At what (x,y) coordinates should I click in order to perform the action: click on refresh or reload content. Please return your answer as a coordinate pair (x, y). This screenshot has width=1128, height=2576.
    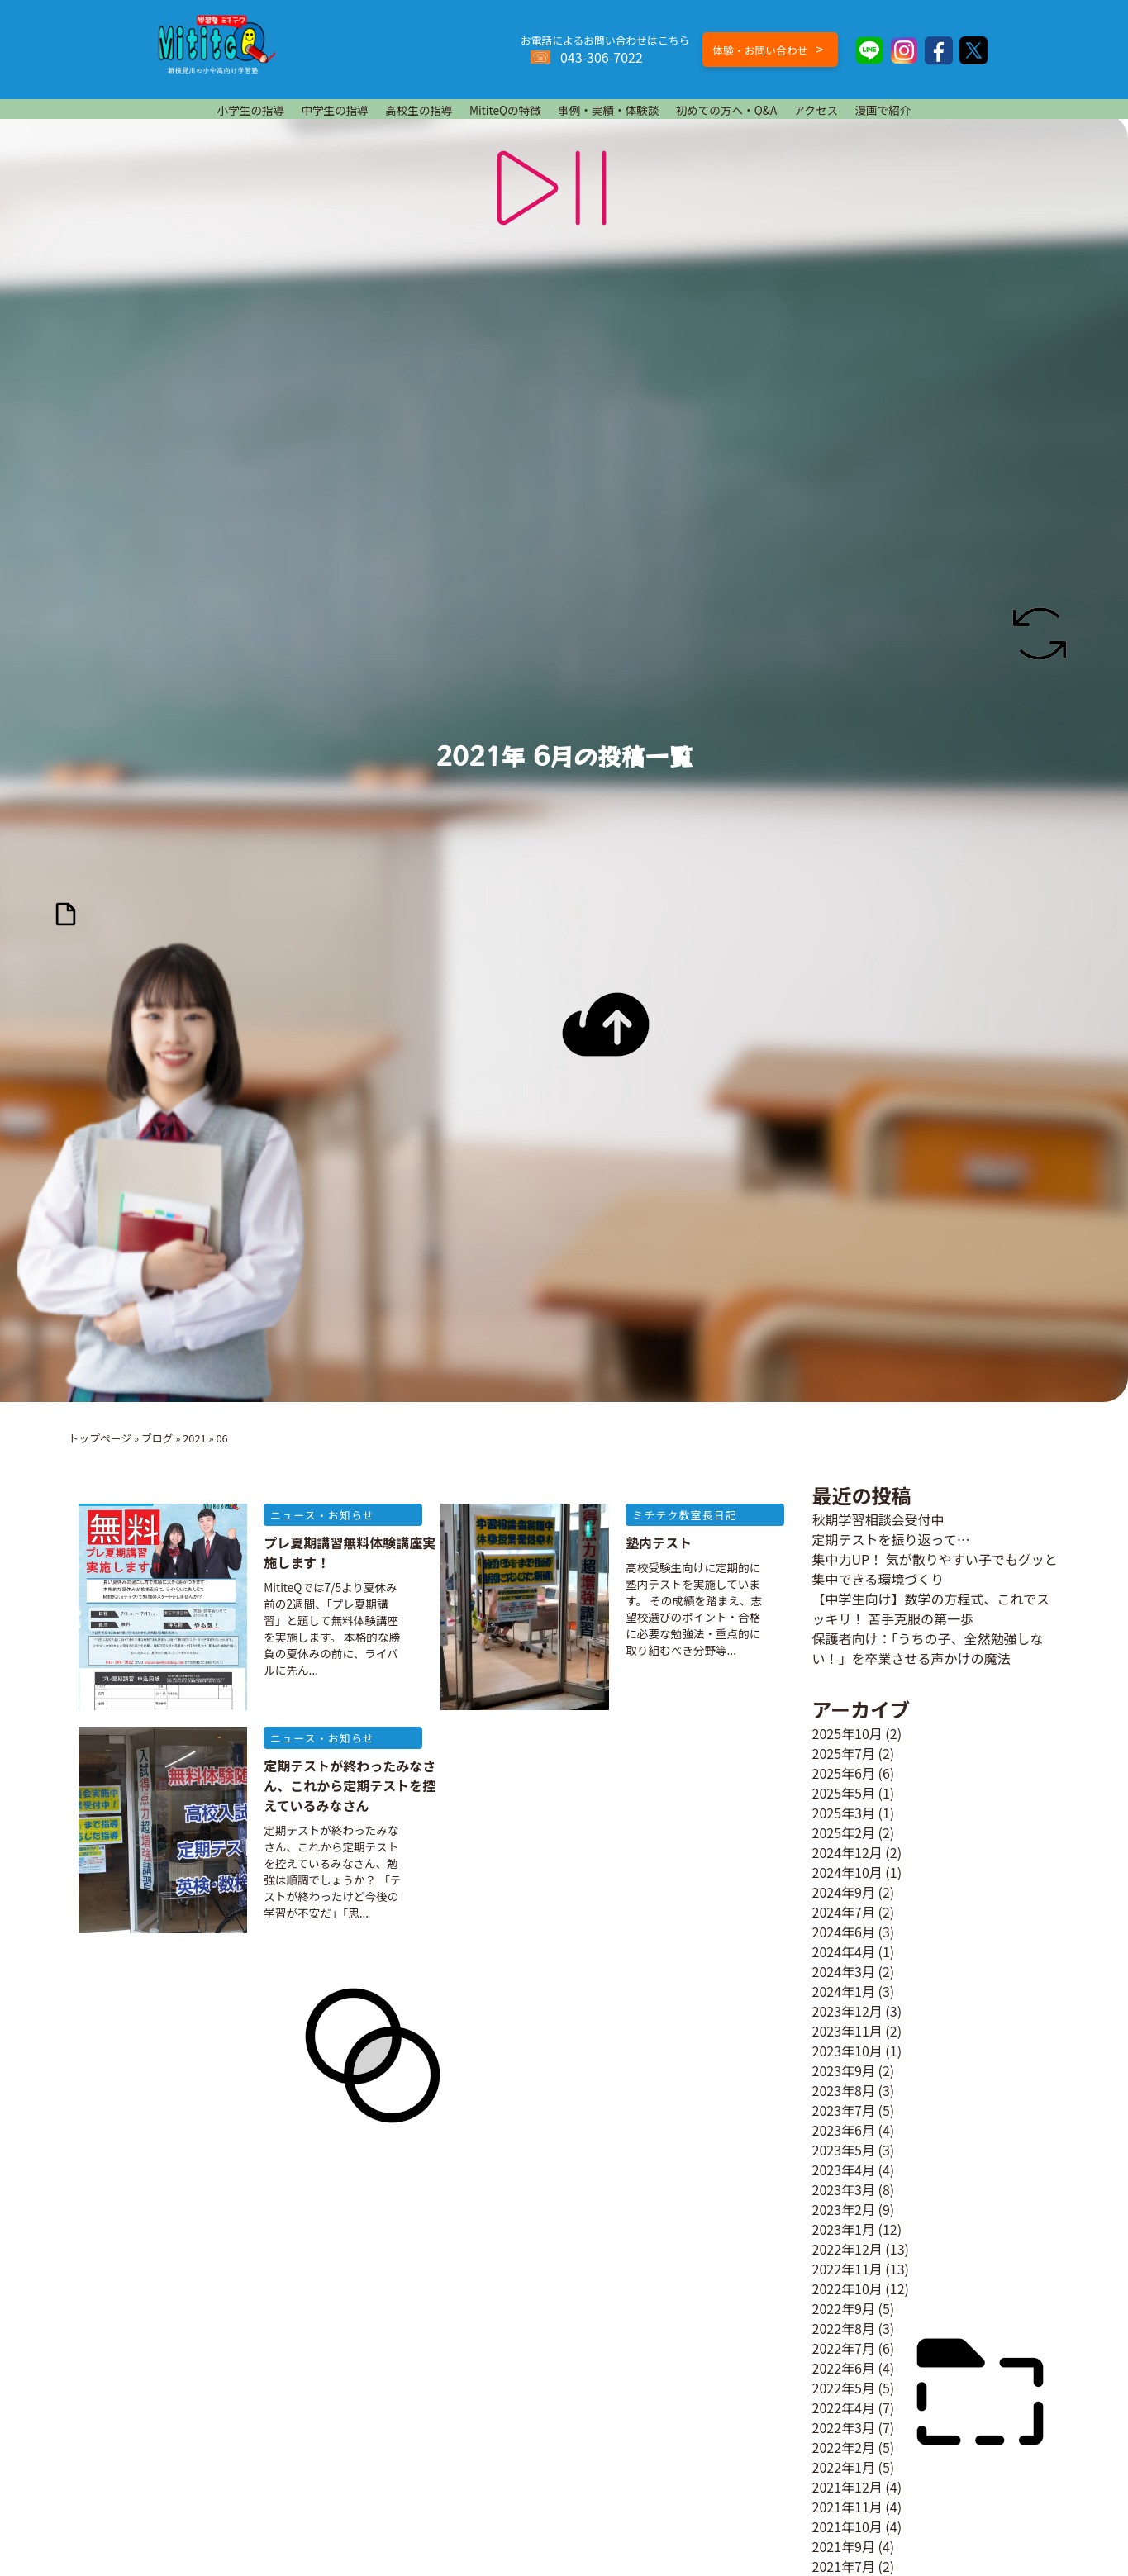
    Looking at the image, I should click on (1040, 634).